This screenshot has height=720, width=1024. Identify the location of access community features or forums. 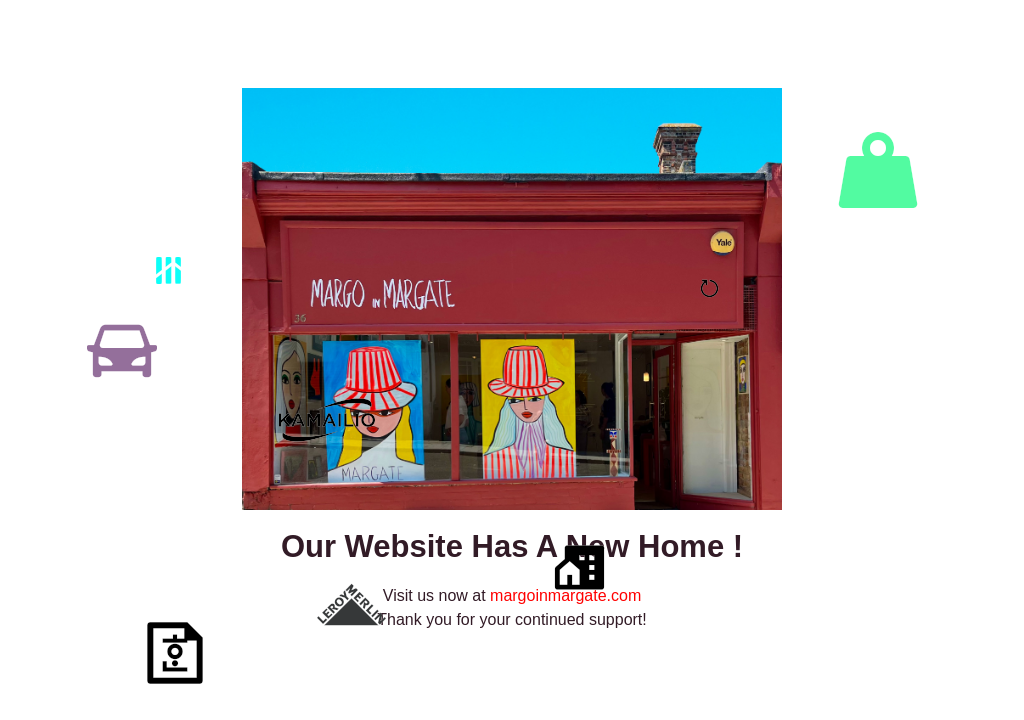
(579, 567).